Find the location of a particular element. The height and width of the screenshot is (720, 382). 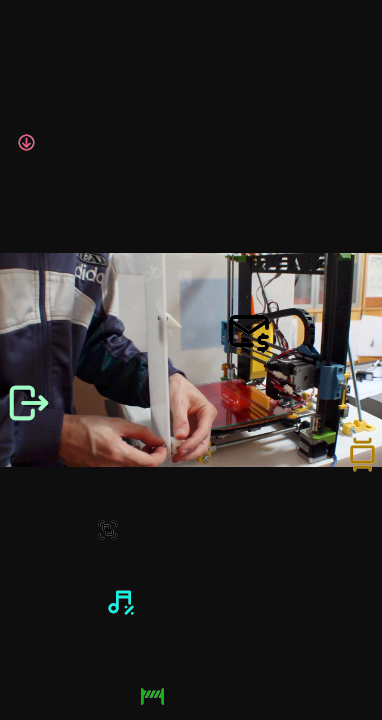

view discounted music or audio content is located at coordinates (121, 602).